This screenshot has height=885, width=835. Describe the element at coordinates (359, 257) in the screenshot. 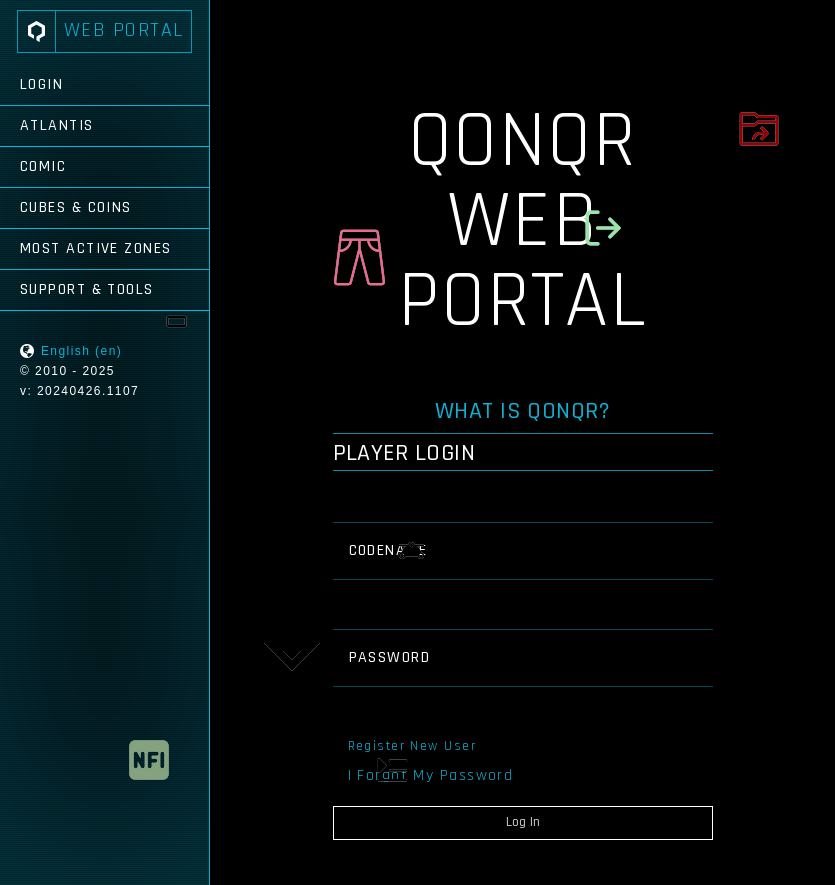

I see `browse pants or bottoms category` at that location.